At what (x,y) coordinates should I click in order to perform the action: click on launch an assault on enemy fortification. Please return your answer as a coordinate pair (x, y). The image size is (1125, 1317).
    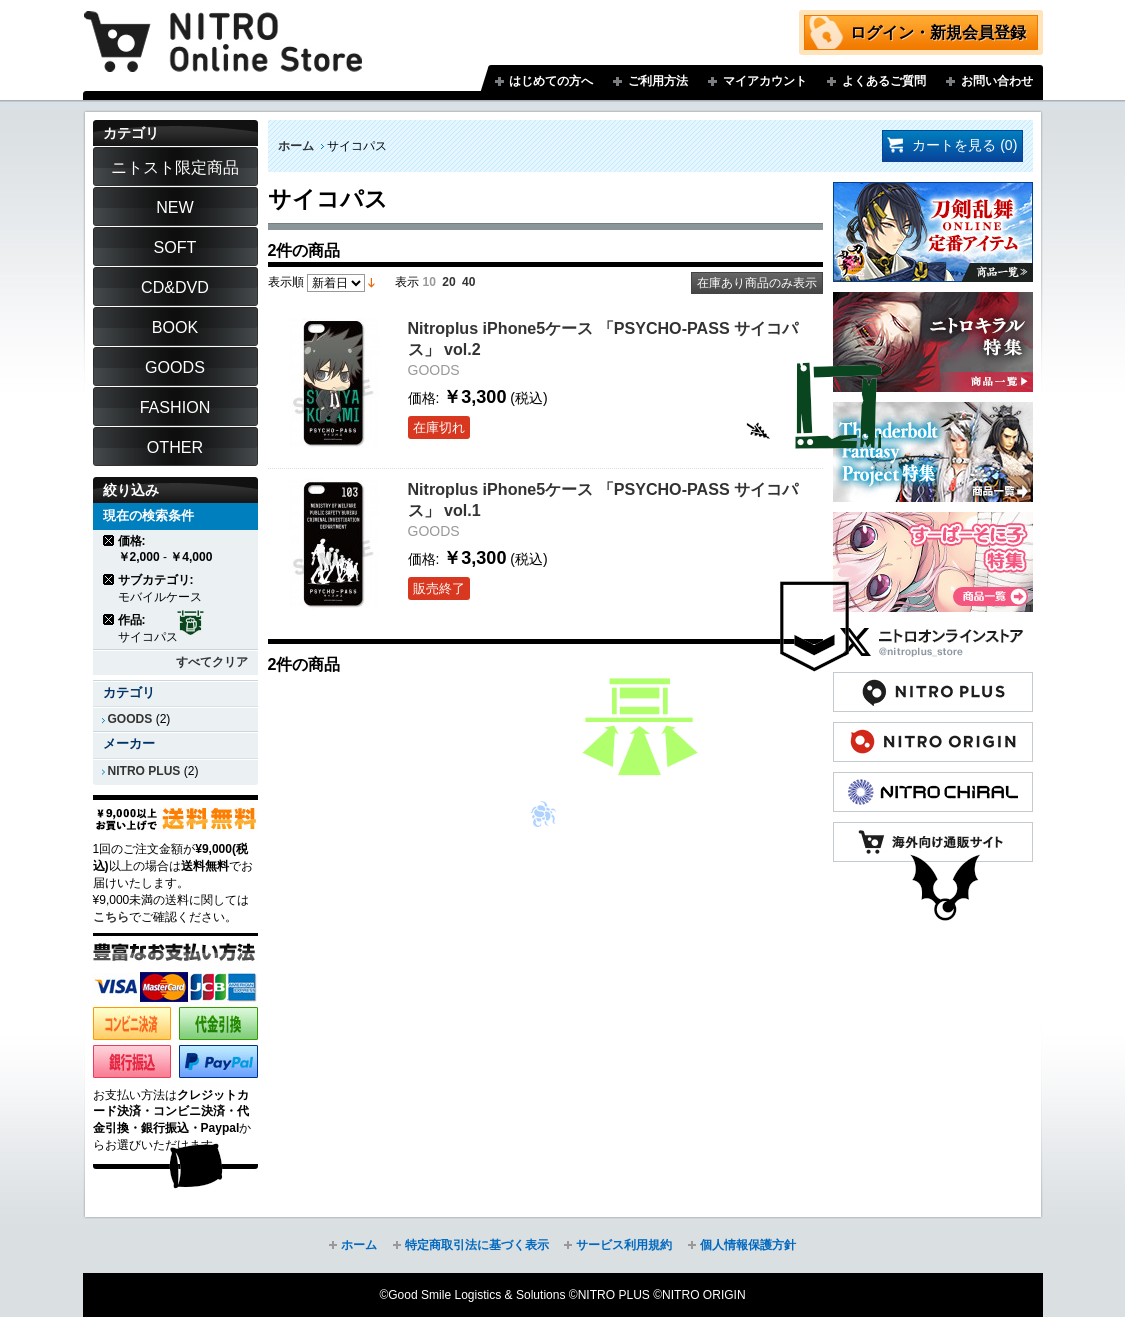
    Looking at the image, I should click on (640, 720).